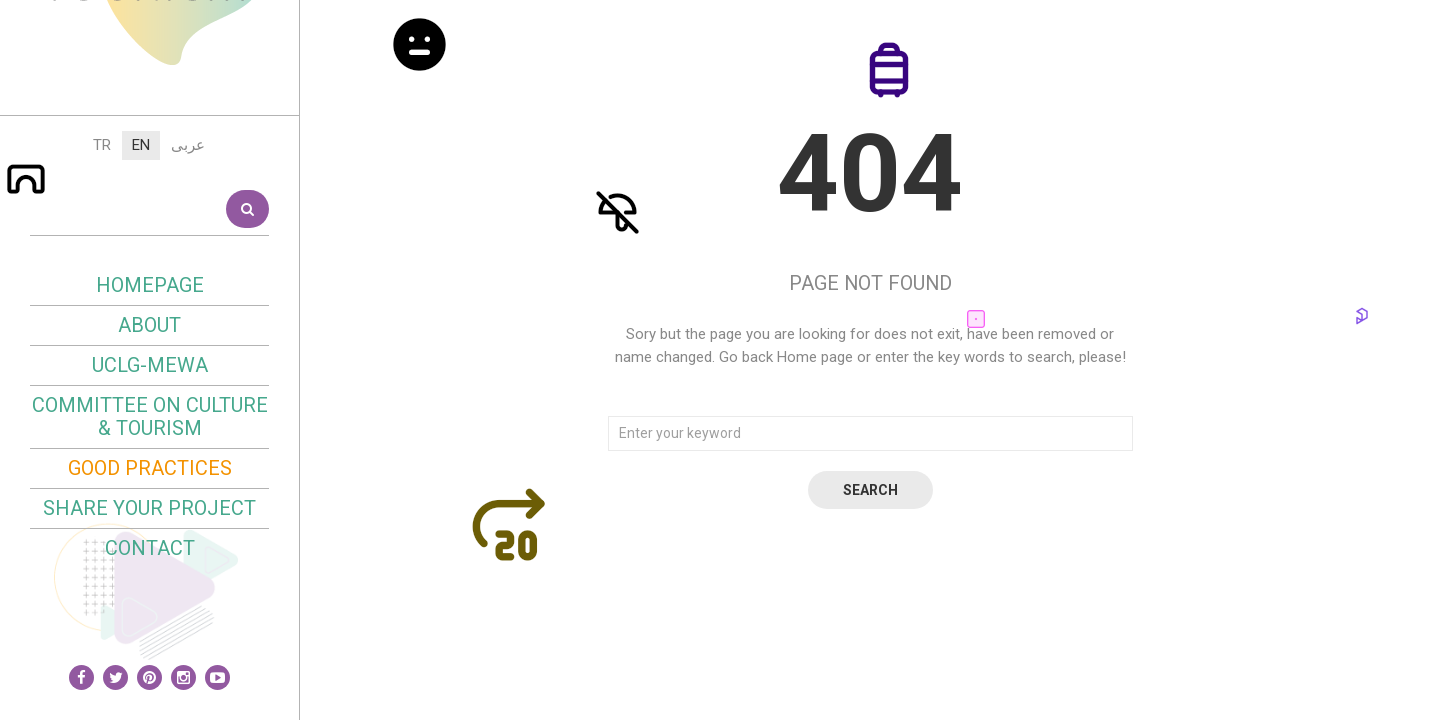 Image resolution: width=1440 pixels, height=720 pixels. I want to click on view bridge or infrastructure information, so click(26, 177).